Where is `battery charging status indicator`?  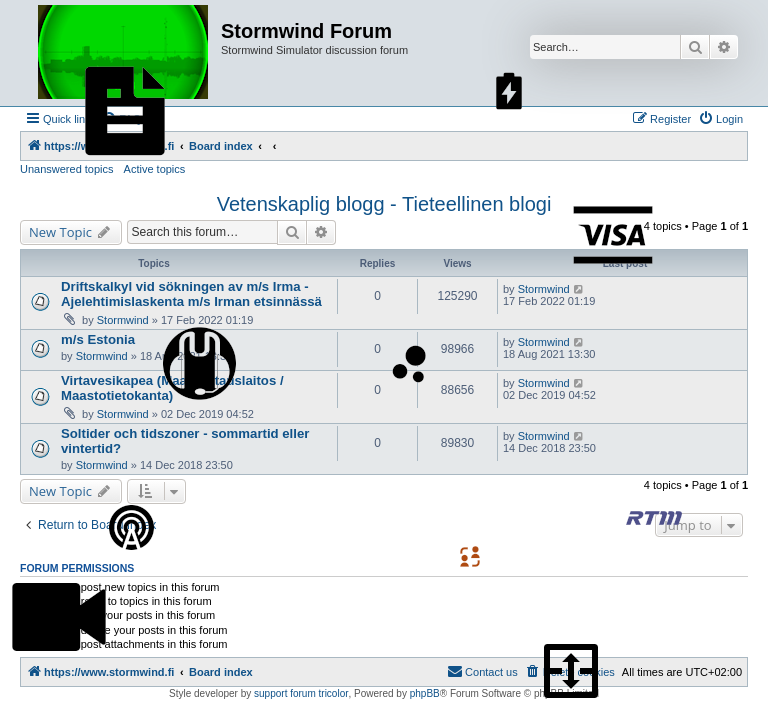
battery charging status indicator is located at coordinates (509, 91).